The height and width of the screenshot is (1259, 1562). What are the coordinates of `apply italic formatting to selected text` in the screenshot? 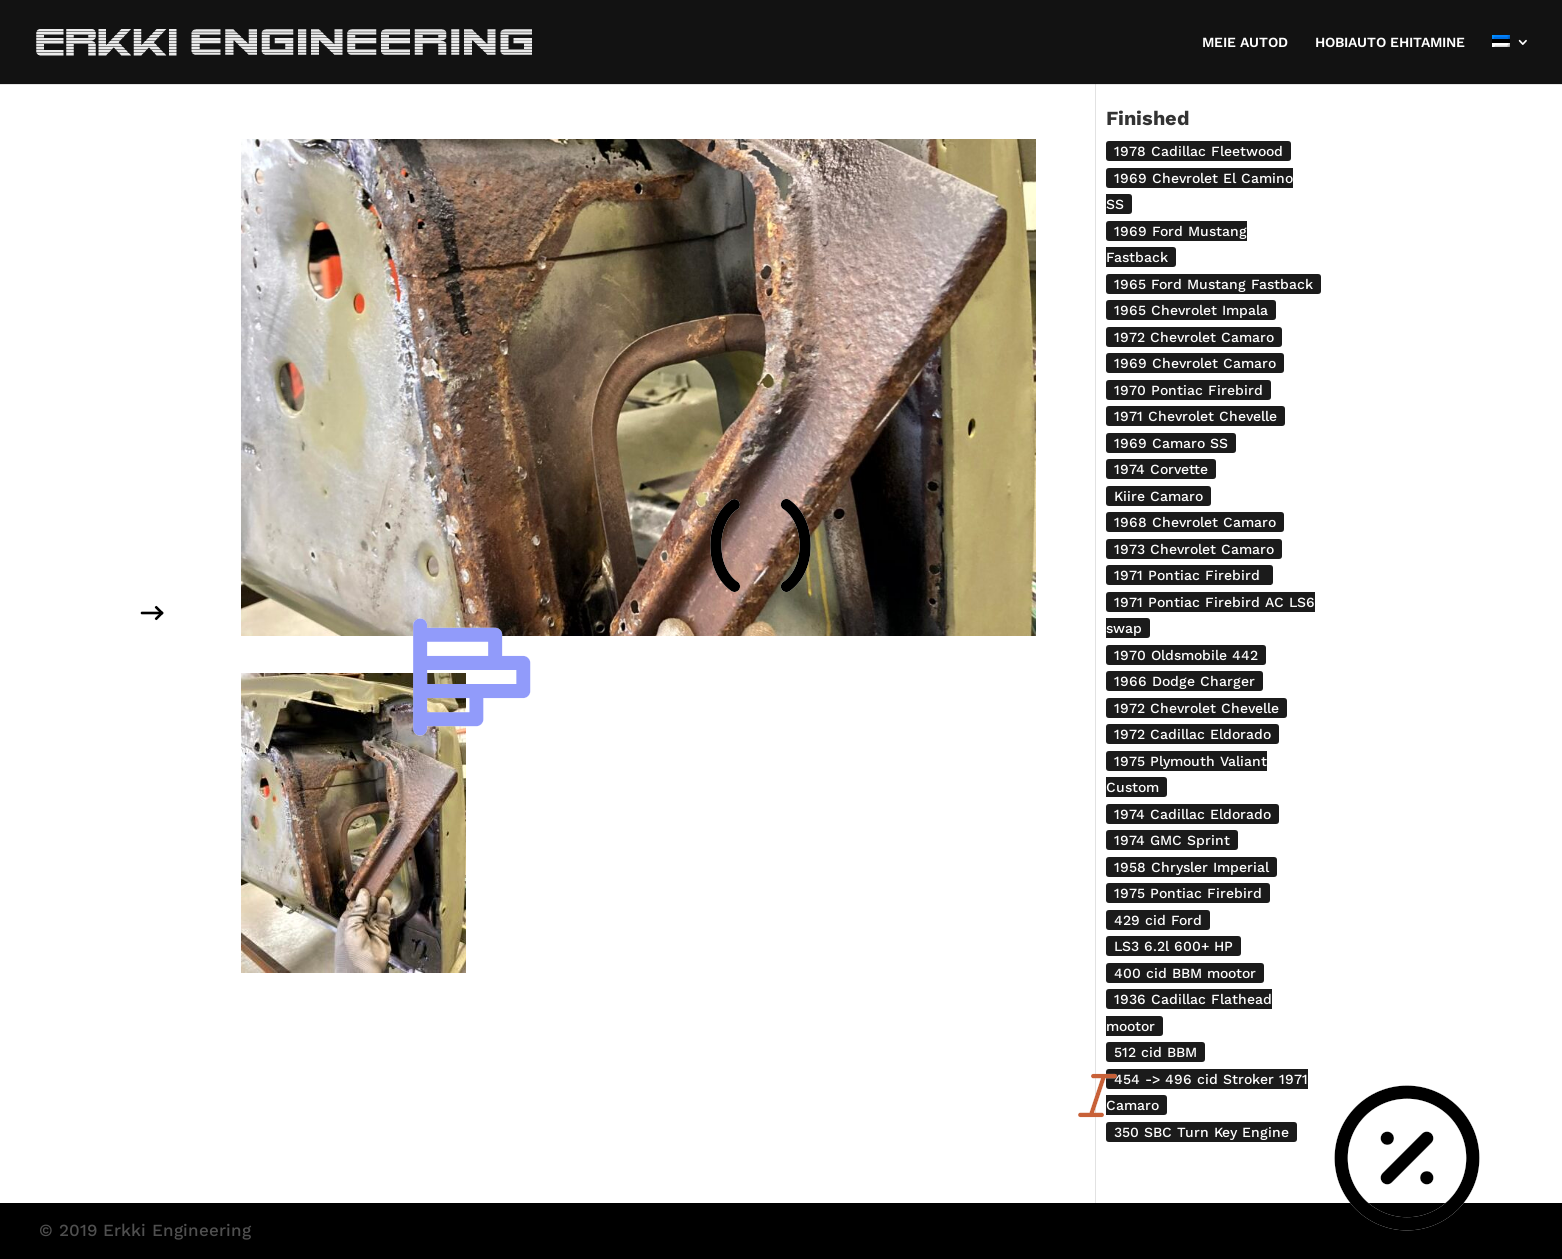 It's located at (1097, 1095).